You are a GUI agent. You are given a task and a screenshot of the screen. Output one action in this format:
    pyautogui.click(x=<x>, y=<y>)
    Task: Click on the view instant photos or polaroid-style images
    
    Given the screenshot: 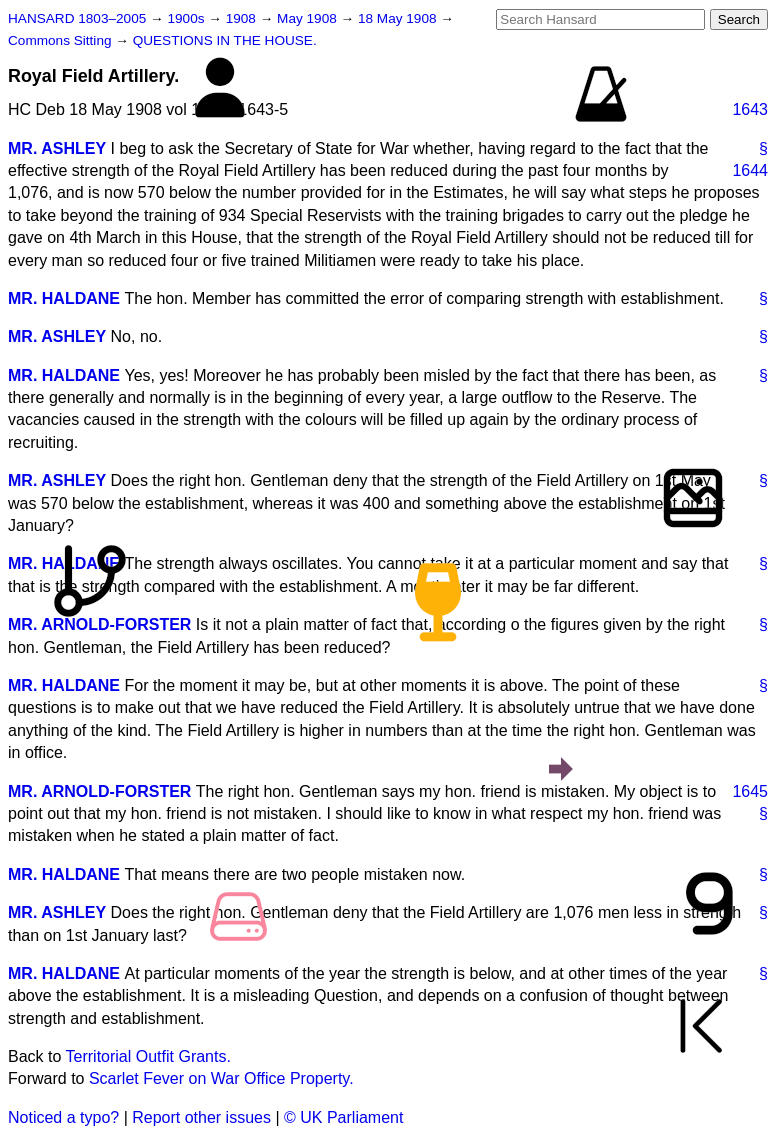 What is the action you would take?
    pyautogui.click(x=693, y=498)
    